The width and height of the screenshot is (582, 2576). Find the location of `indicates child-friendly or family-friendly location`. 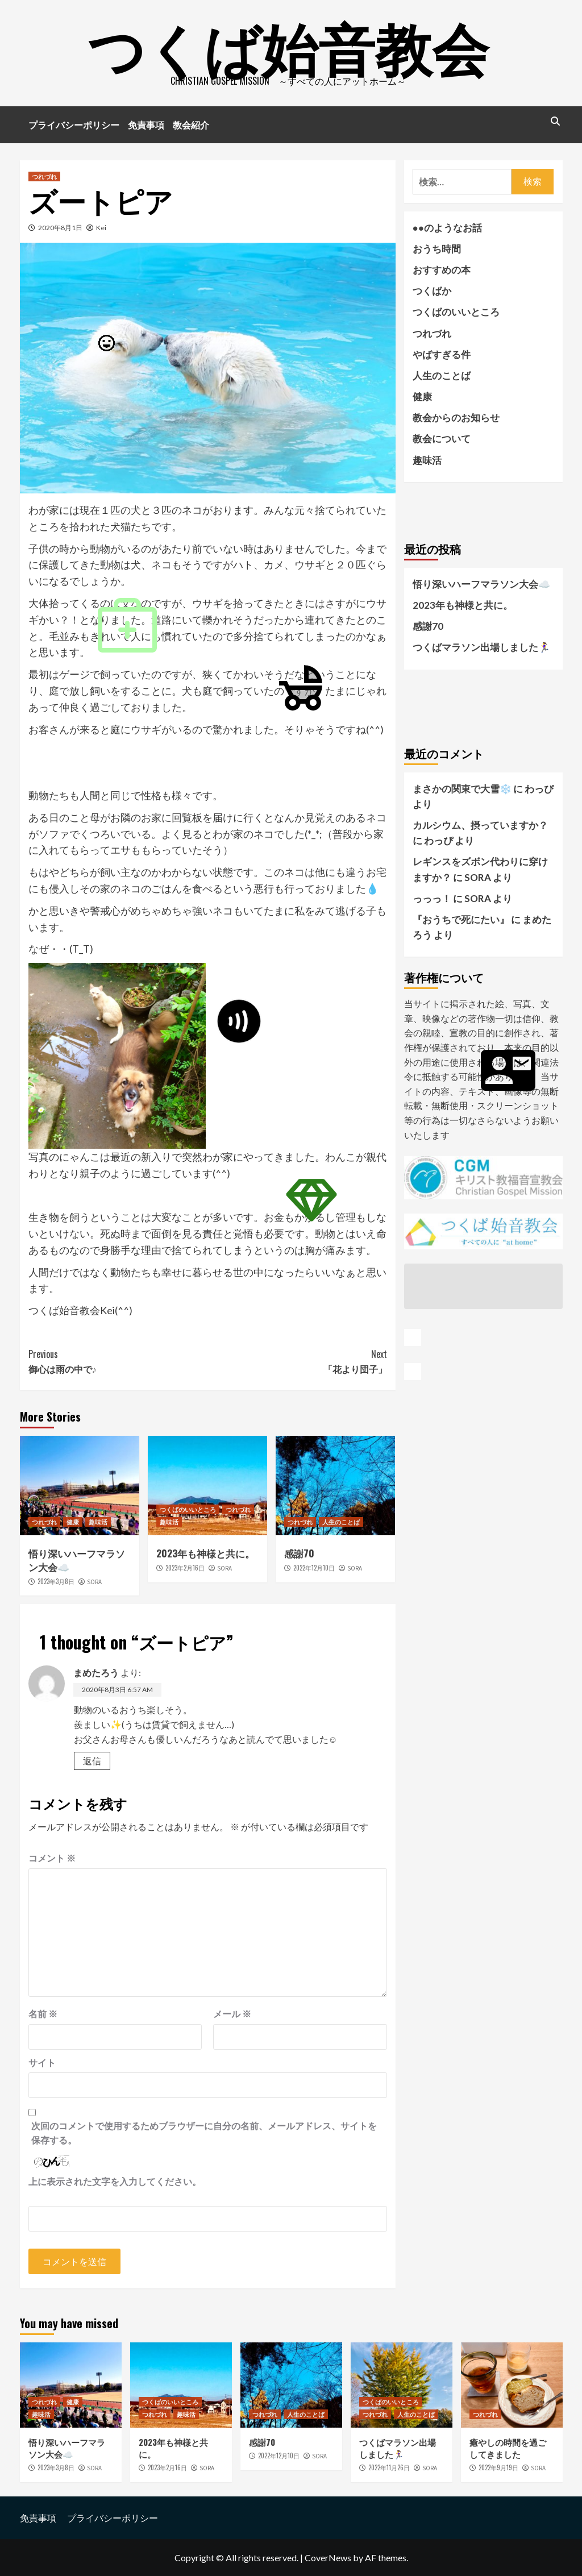

indicates child-friendly or family-friendly location is located at coordinates (302, 688).